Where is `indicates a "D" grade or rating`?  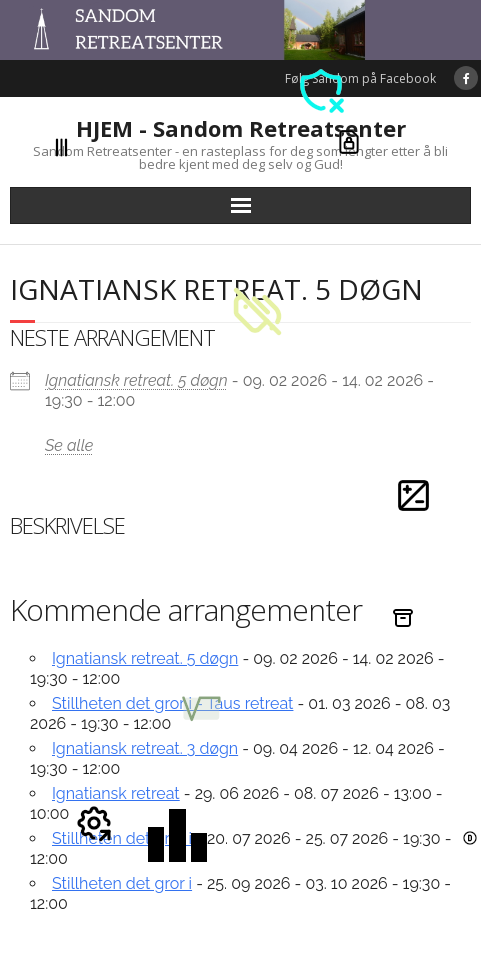
indicates a "D" grade or rating is located at coordinates (470, 838).